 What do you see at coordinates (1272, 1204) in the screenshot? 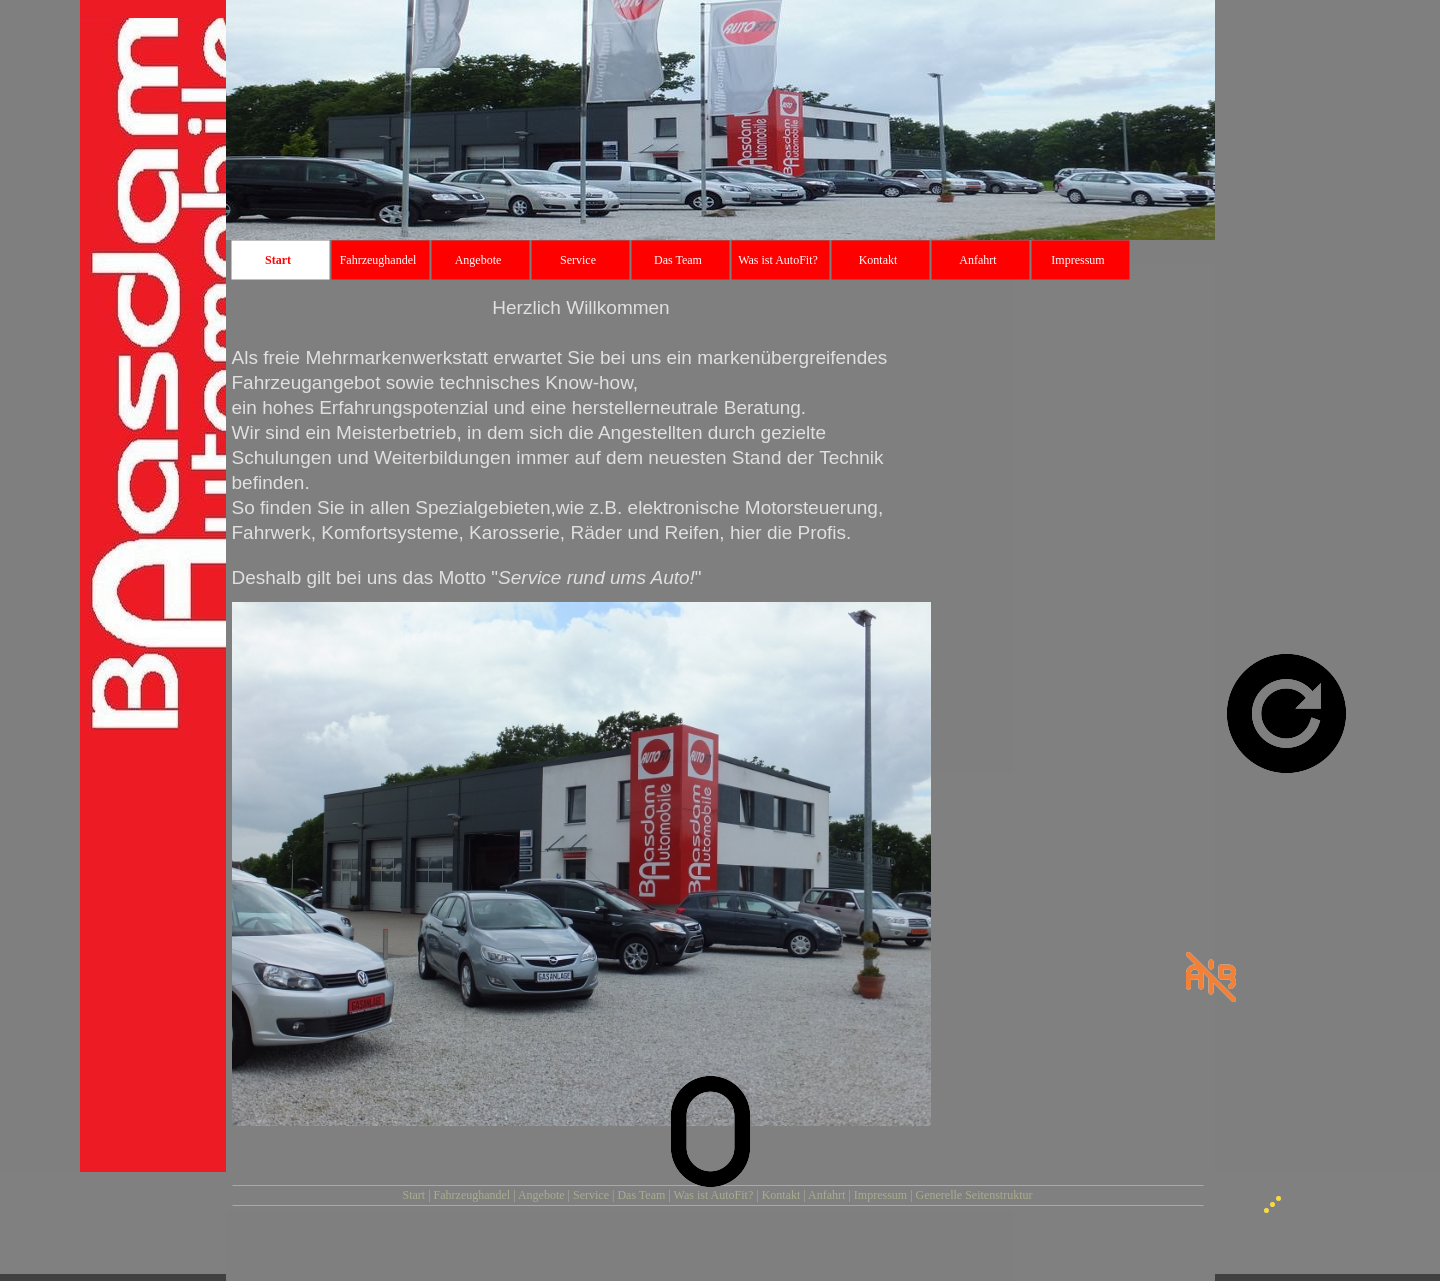
I see `more options menu (diagonal variant)` at bounding box center [1272, 1204].